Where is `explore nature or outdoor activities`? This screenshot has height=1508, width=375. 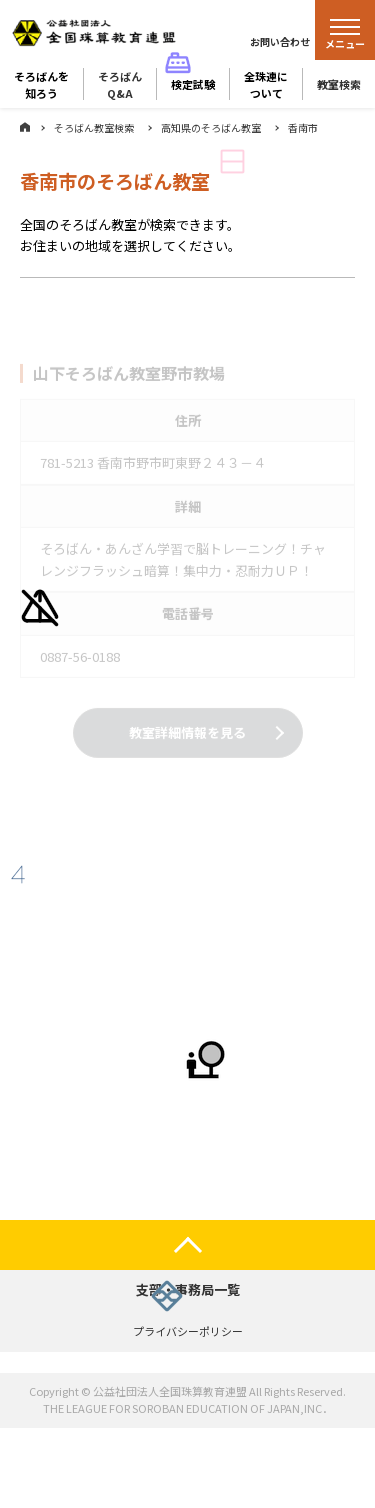 explore nature or outdoor activities is located at coordinates (205, 1059).